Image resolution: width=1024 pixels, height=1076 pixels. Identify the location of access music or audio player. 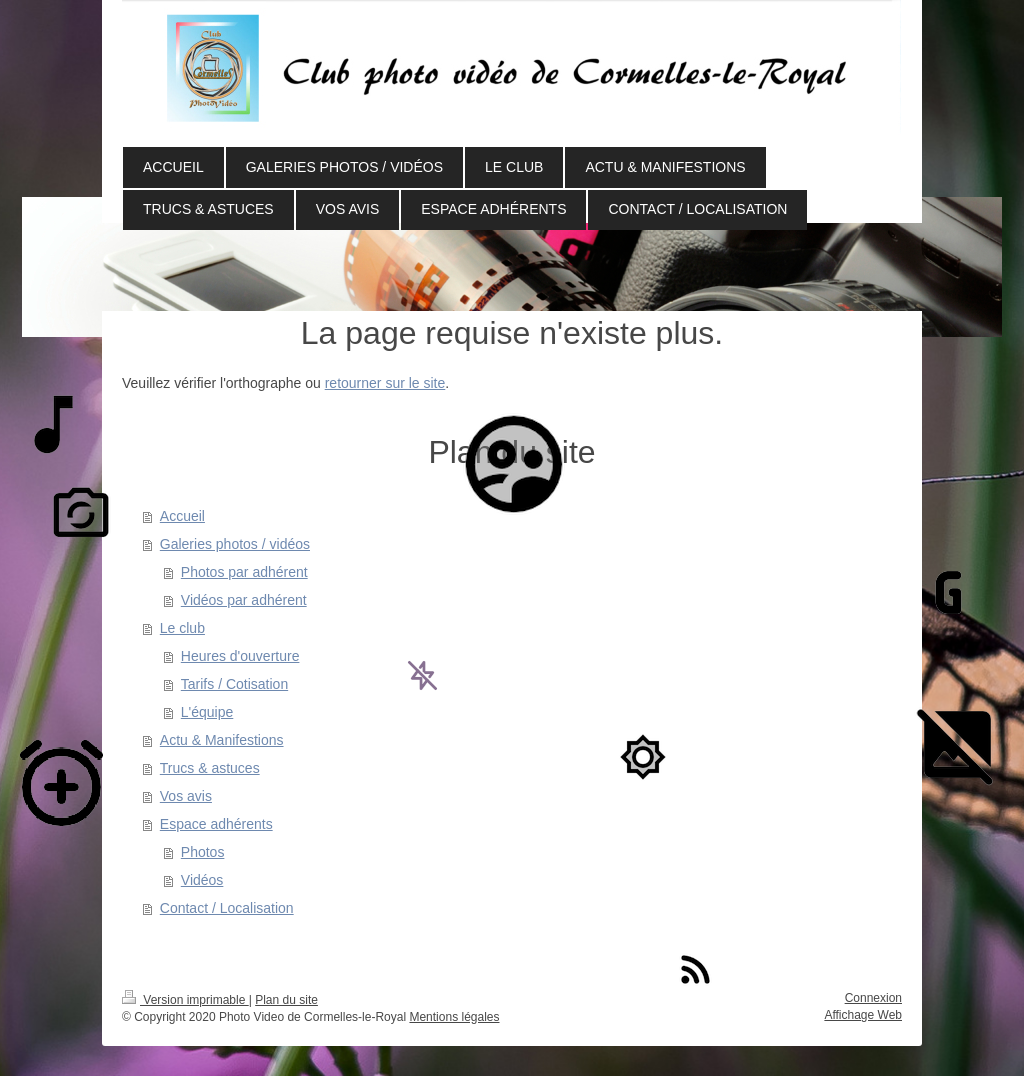
(53, 424).